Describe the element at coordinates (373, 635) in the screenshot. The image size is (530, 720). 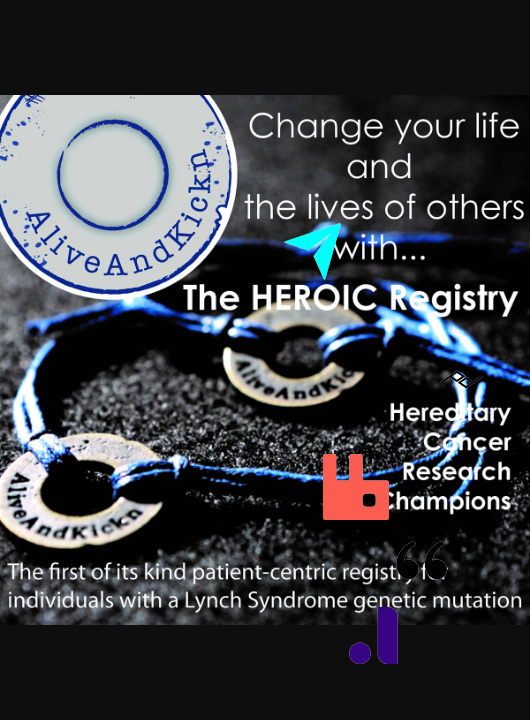
I see `visit dunked portfolio website` at that location.